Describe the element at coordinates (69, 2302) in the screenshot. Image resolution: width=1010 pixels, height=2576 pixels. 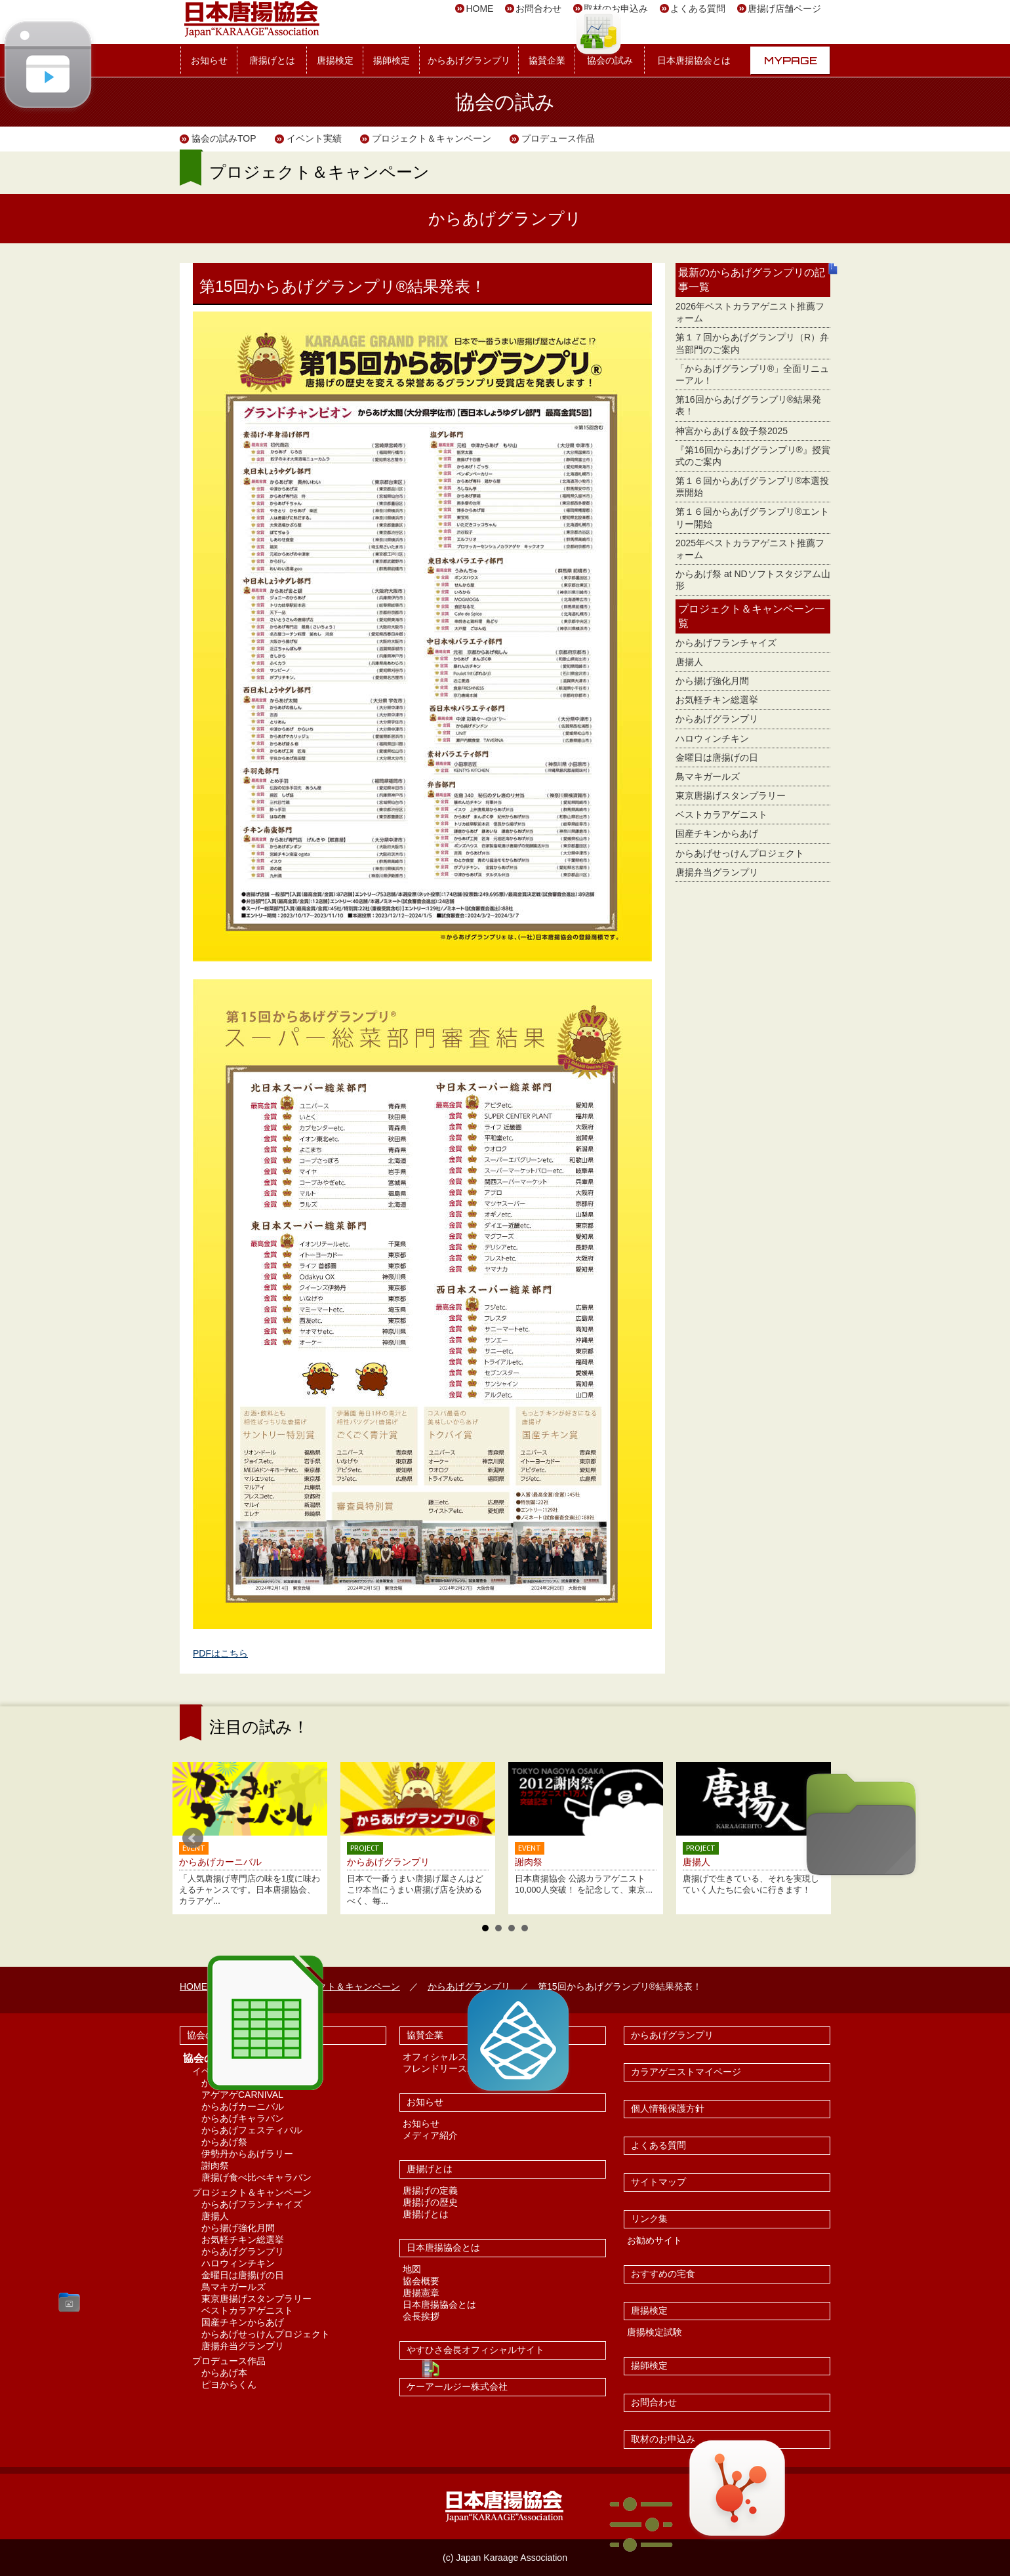
I see `open the pictures folder` at that location.